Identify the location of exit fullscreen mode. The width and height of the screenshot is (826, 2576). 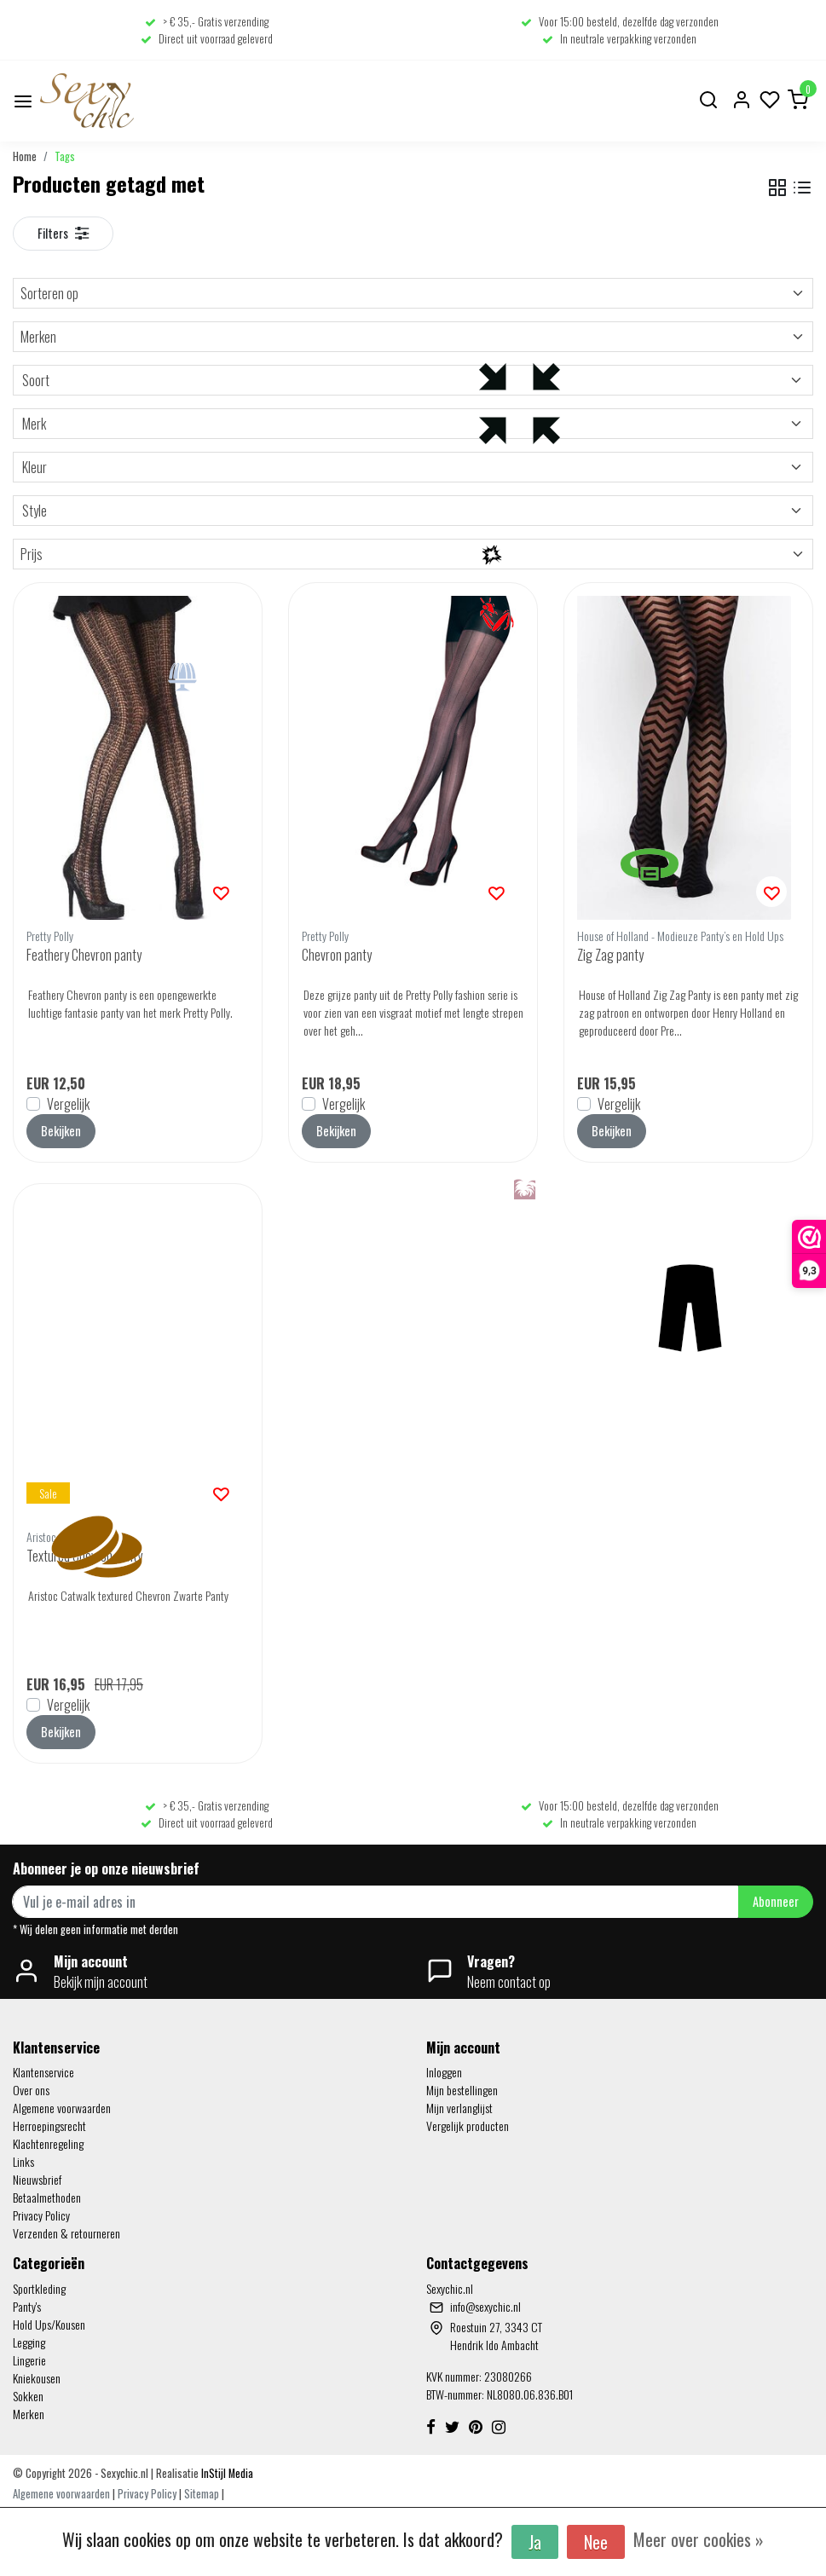
(519, 403).